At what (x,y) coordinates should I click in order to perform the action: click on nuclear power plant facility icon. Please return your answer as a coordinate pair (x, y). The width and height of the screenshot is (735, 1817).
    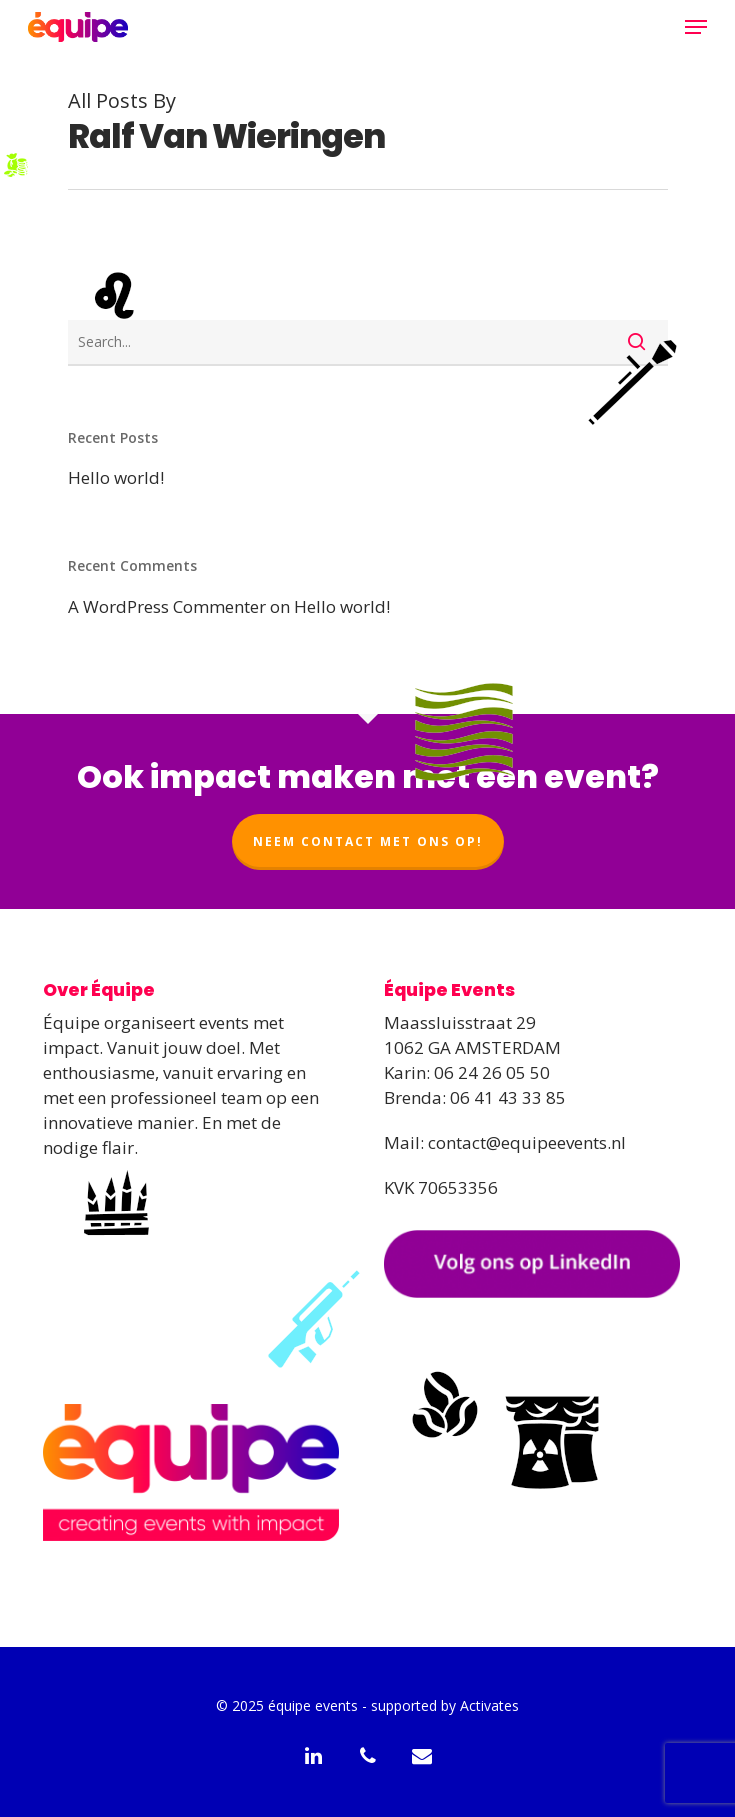
    Looking at the image, I should click on (552, 1442).